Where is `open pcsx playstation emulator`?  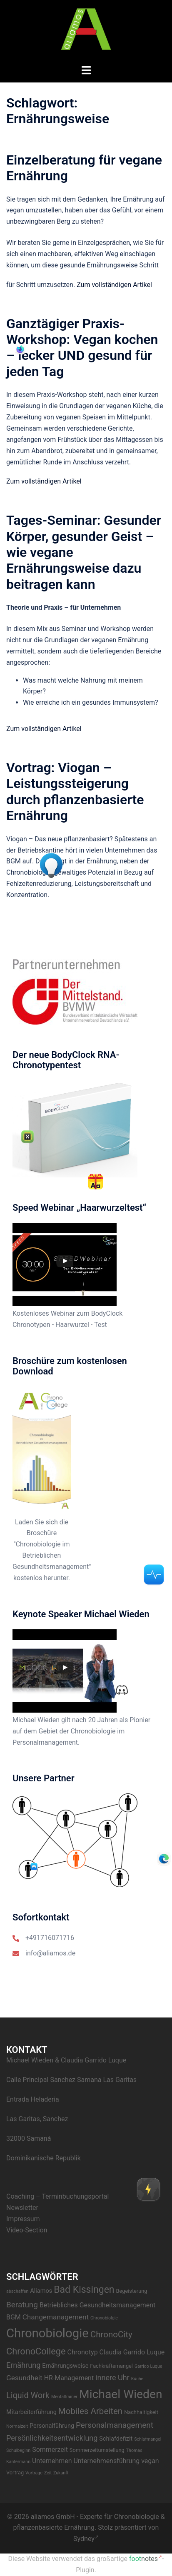 open pcsx playstation emulator is located at coordinates (34, 1866).